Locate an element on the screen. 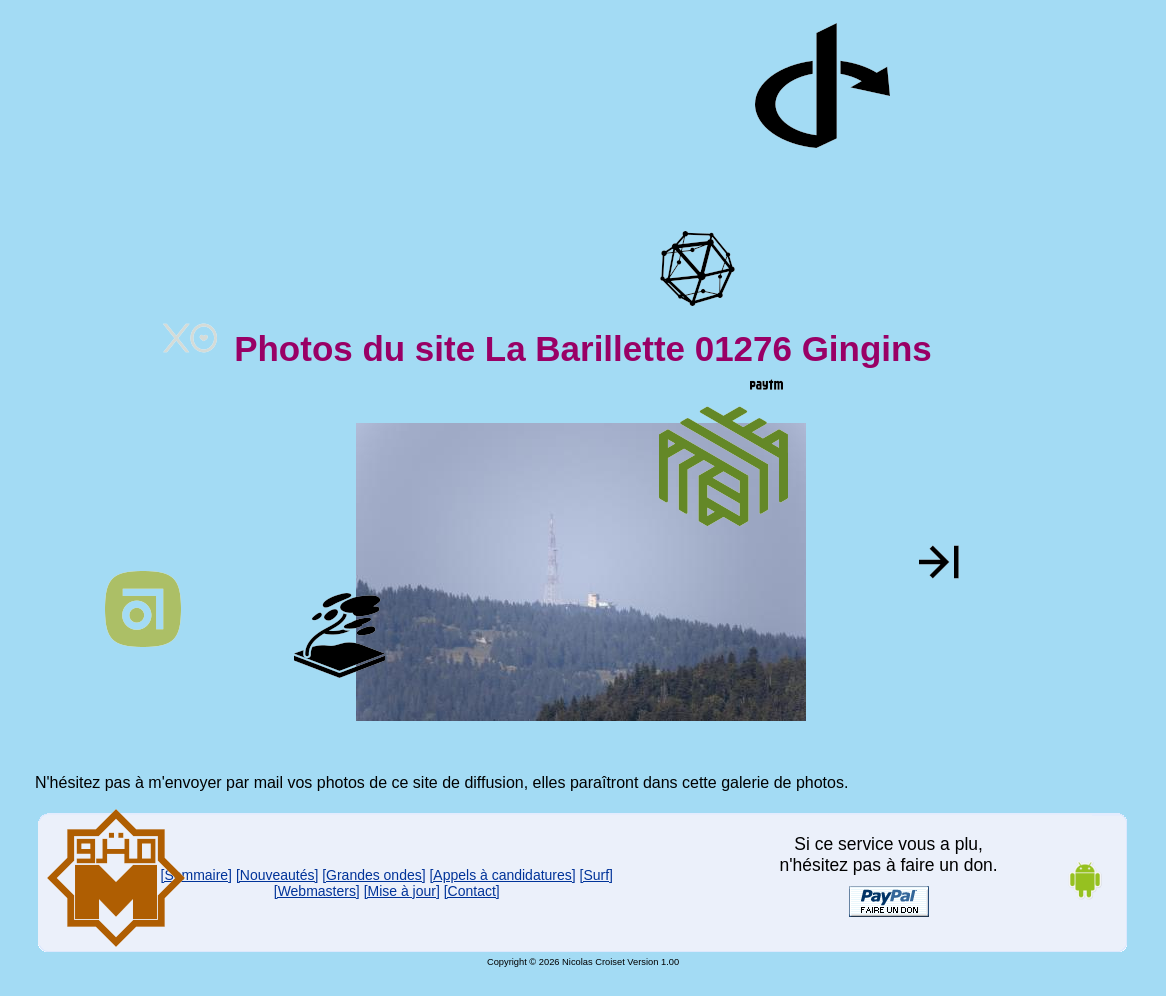  open SageMath mathematical software is located at coordinates (697, 268).